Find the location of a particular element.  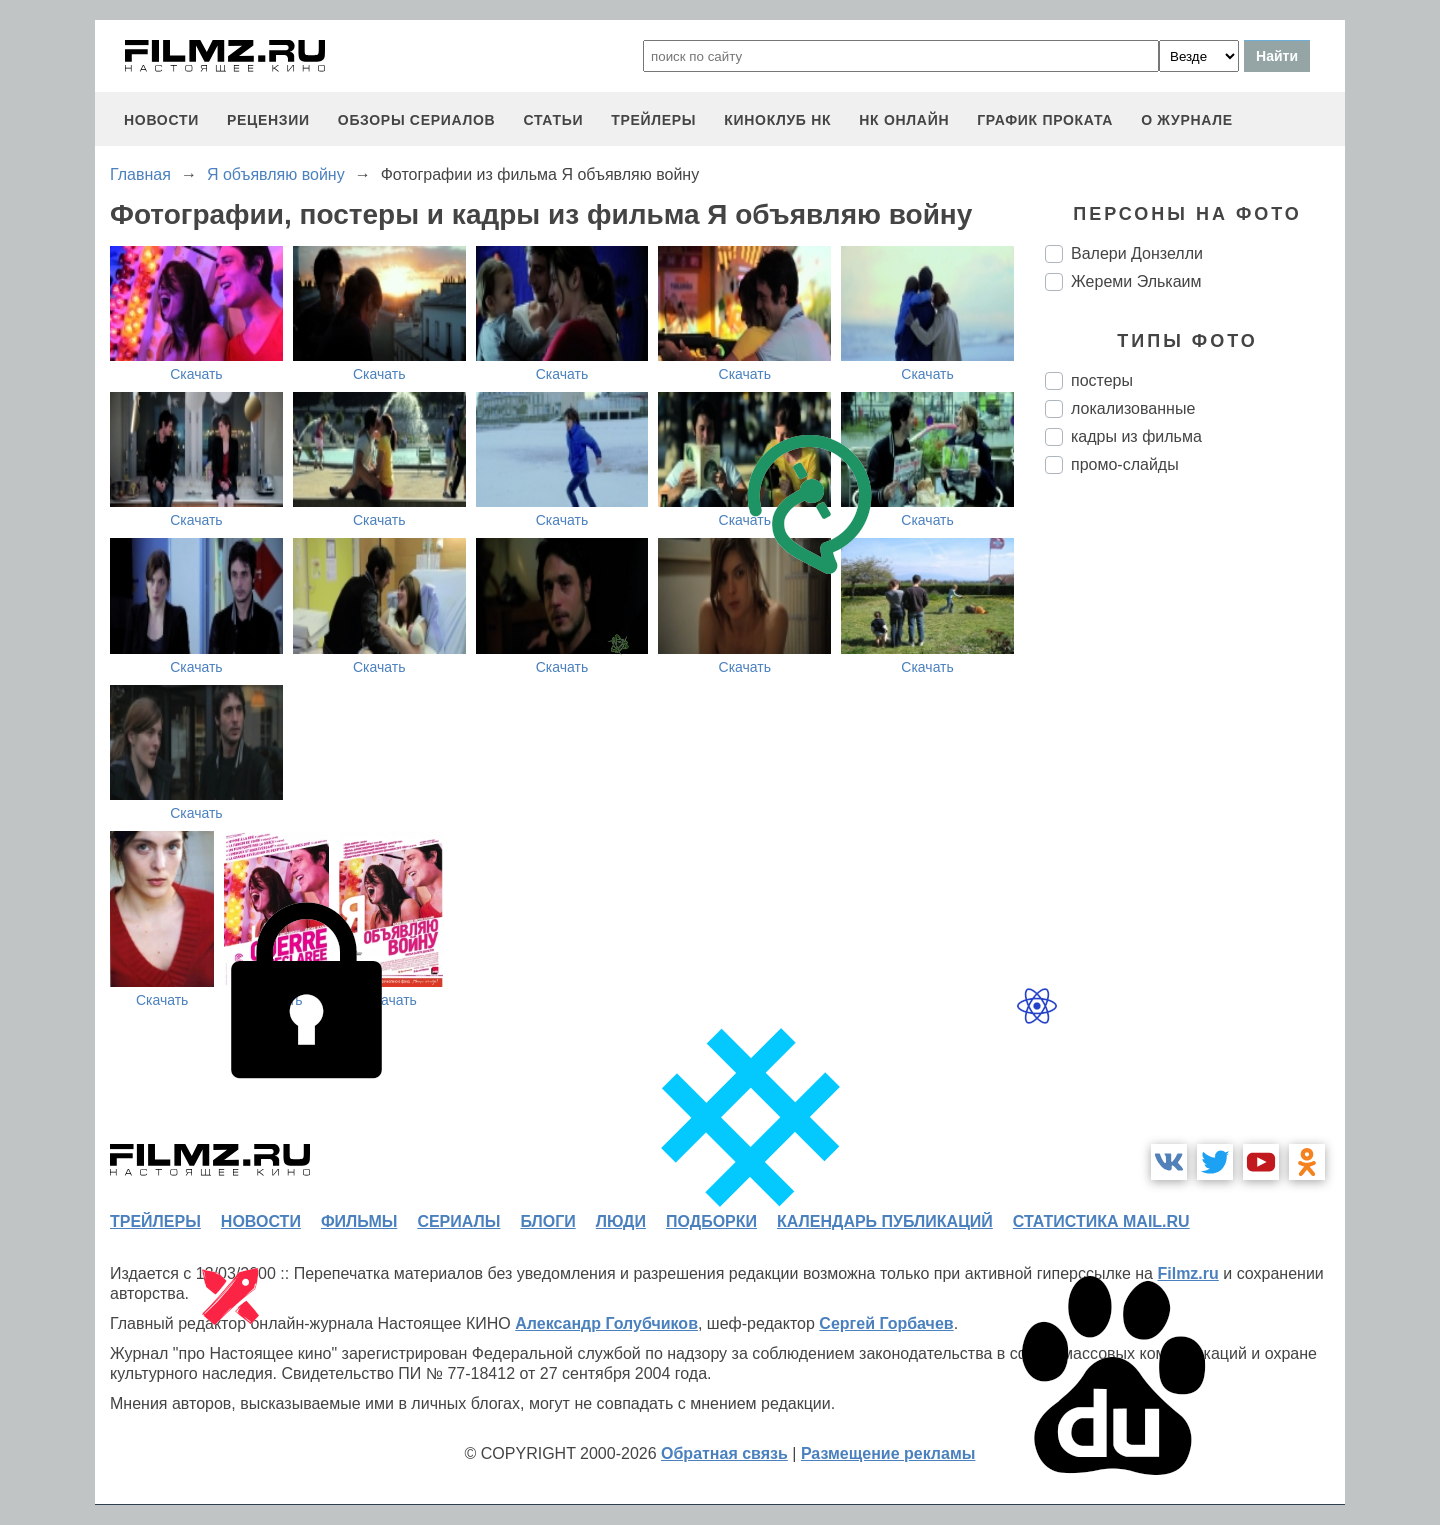

open the Satellite app is located at coordinates (809, 504).